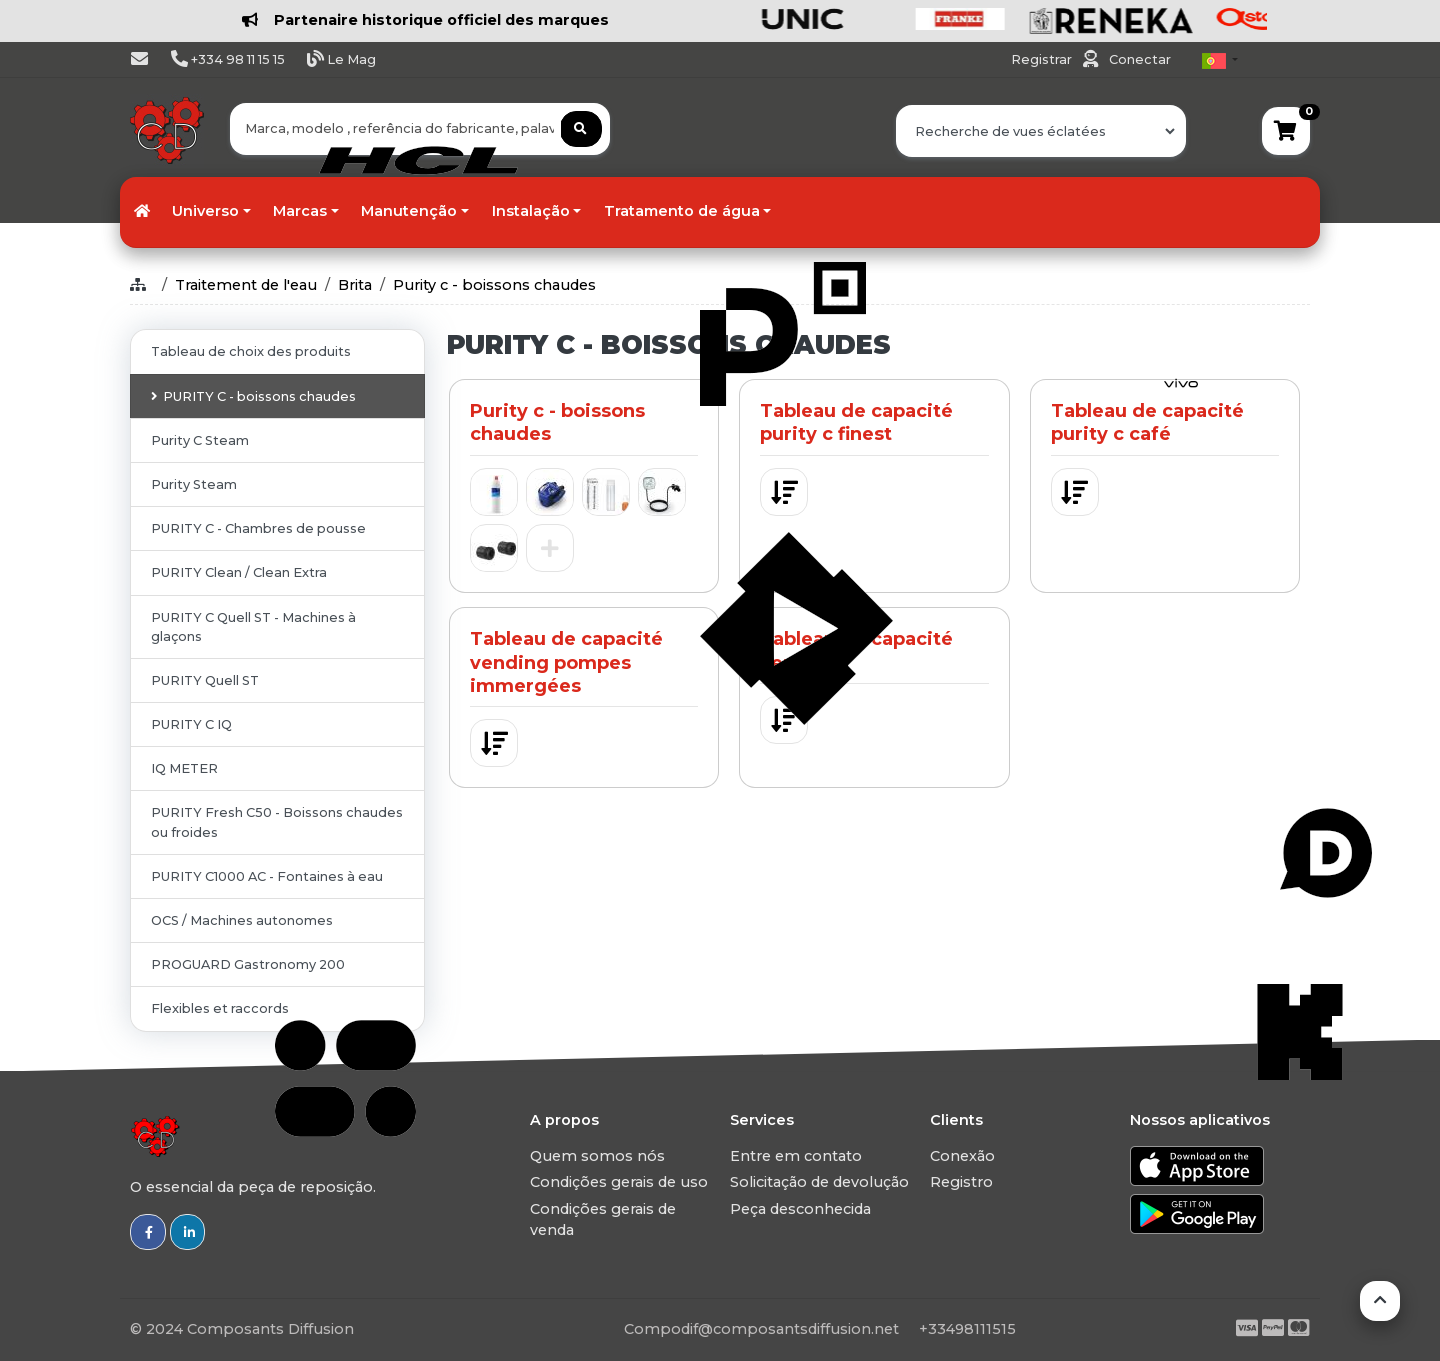 The width and height of the screenshot is (1440, 1361). Describe the element at coordinates (345, 1078) in the screenshot. I see `fonoma app or service logo` at that location.